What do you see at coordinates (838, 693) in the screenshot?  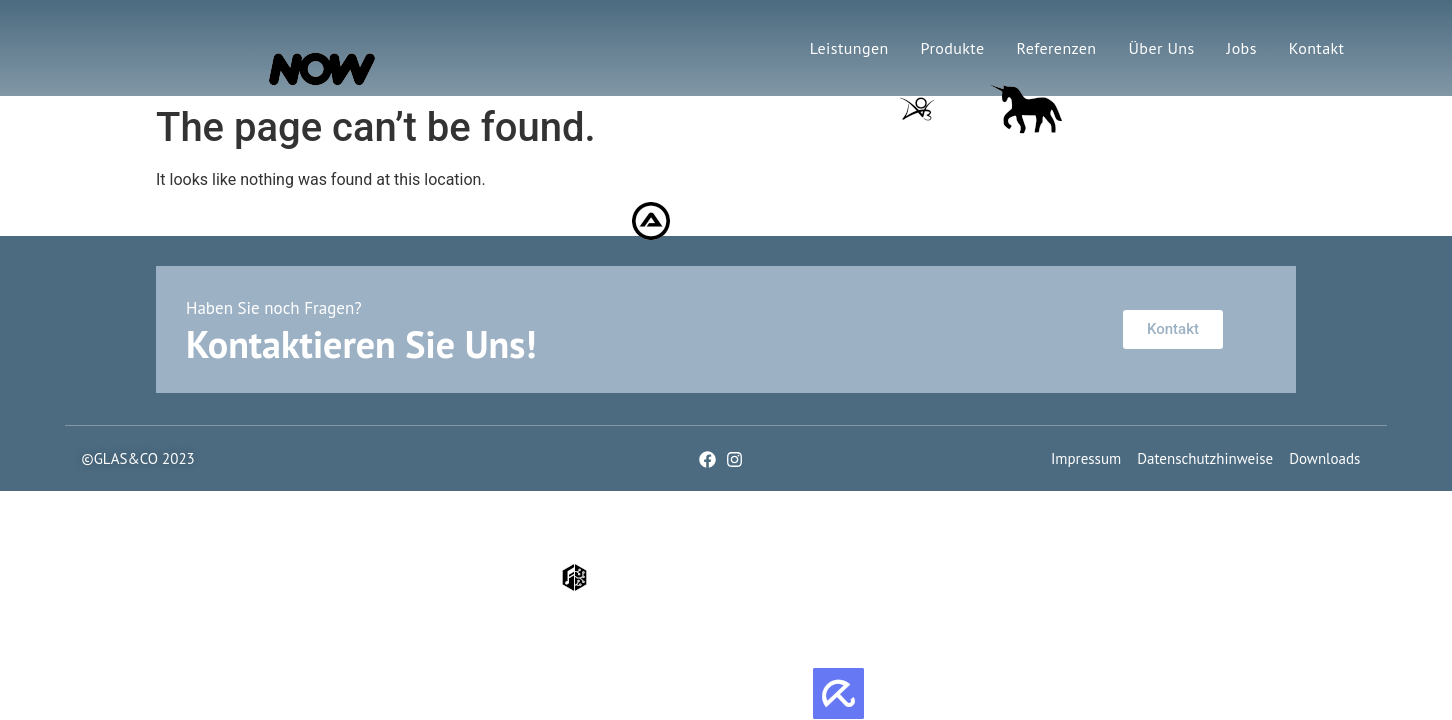 I see `open avira antivirus software` at bounding box center [838, 693].